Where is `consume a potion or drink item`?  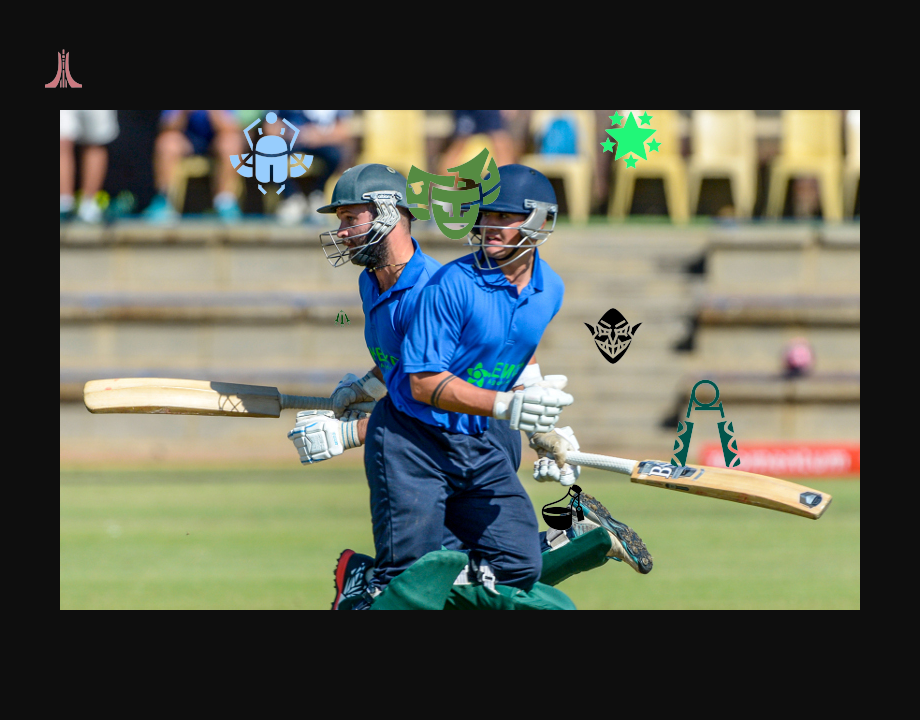
consume a potion or drink item is located at coordinates (563, 507).